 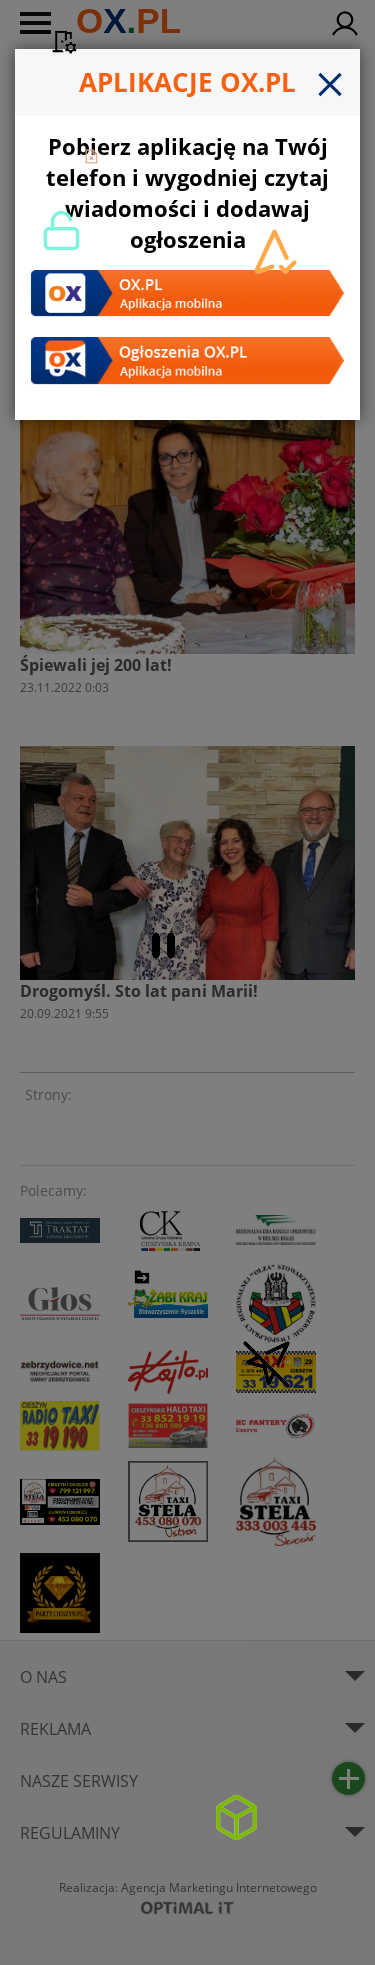 I want to click on delete or remove a file, so click(x=91, y=156).